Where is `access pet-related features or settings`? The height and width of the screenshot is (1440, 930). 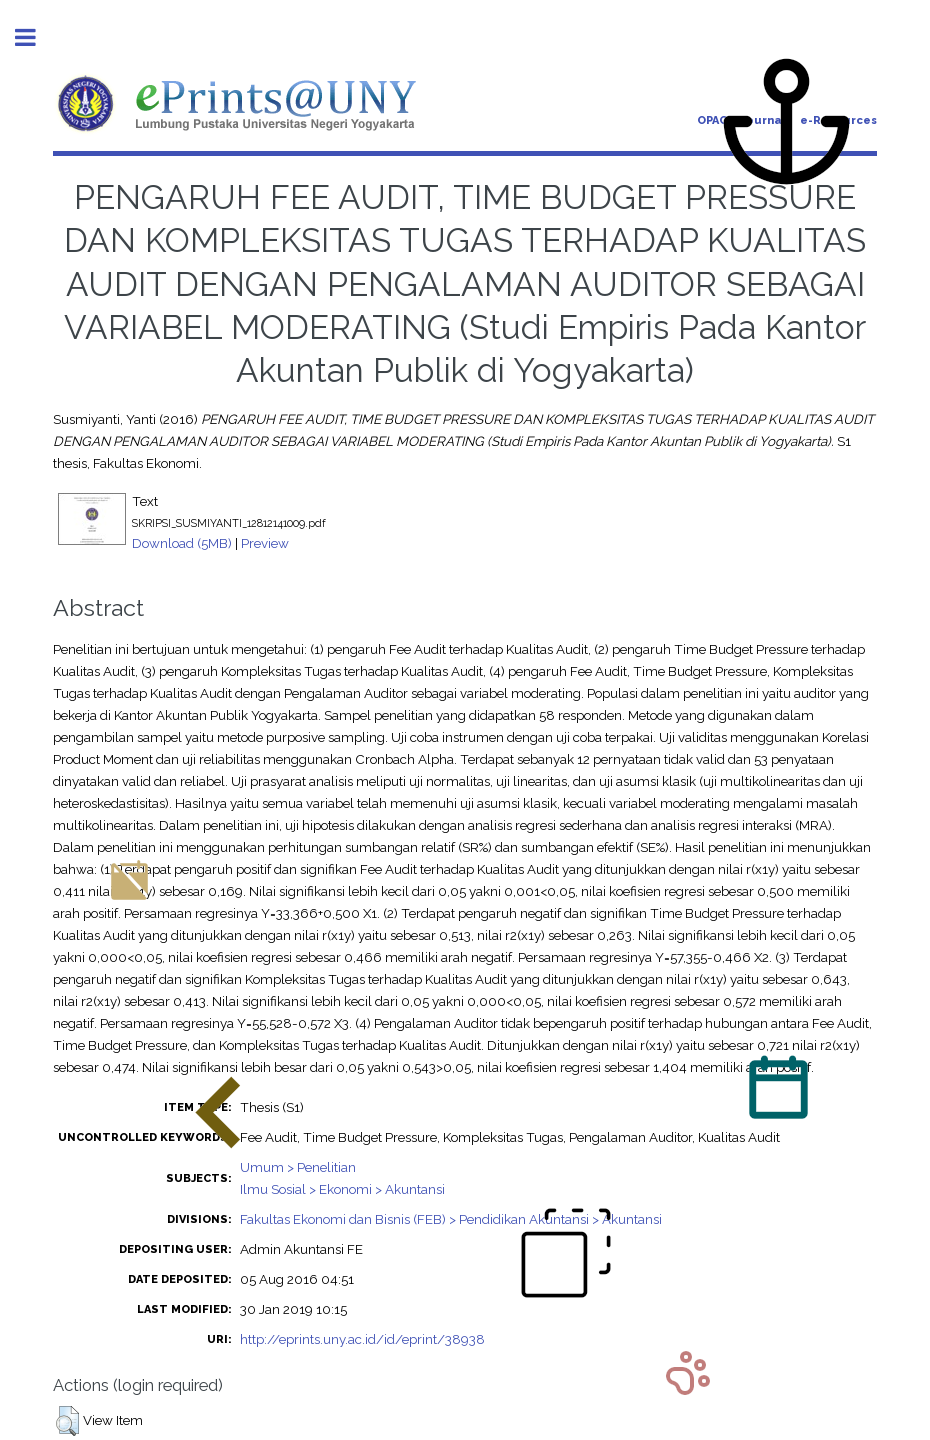 access pet-related features or settings is located at coordinates (688, 1373).